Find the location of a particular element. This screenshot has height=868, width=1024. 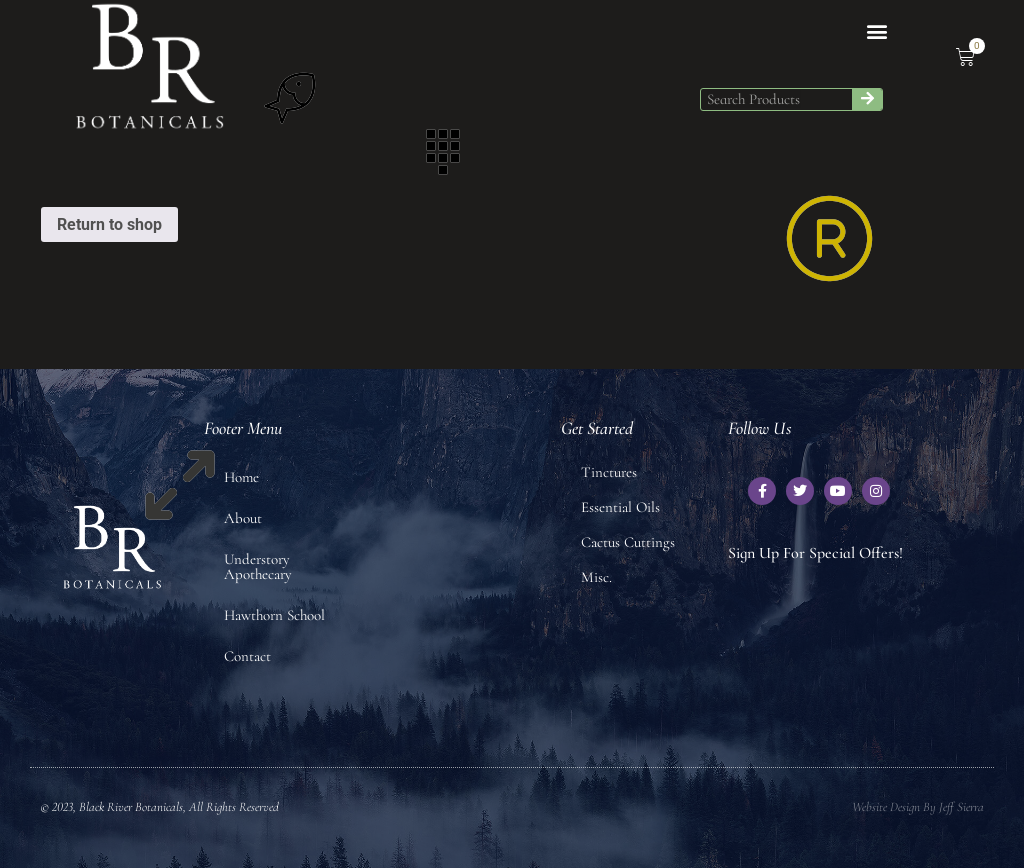

open the dial pad to enter a number is located at coordinates (443, 152).